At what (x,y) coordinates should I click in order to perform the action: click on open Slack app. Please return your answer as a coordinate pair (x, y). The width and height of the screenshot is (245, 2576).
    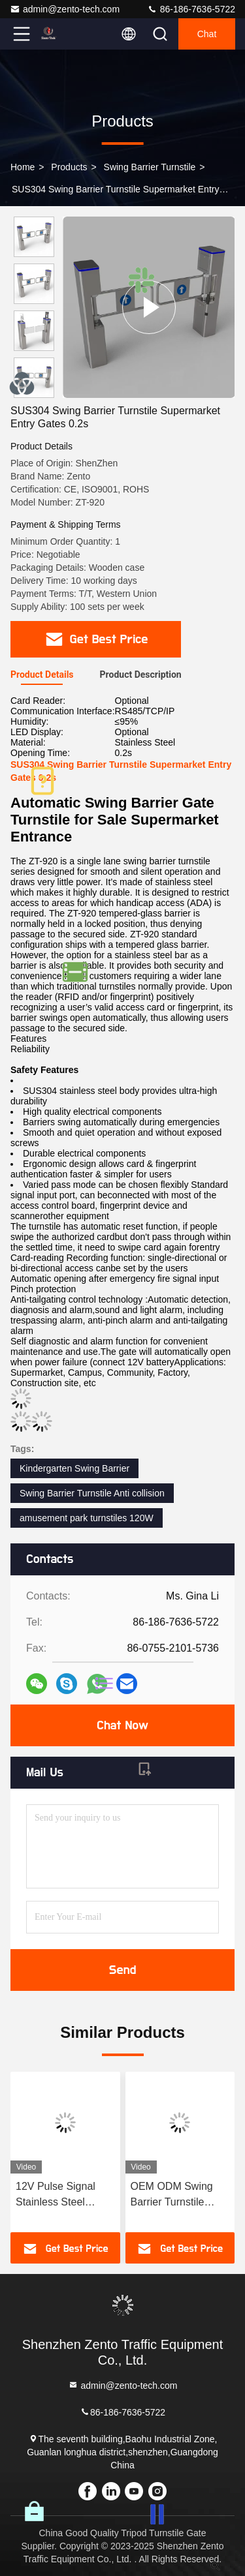
    Looking at the image, I should click on (141, 280).